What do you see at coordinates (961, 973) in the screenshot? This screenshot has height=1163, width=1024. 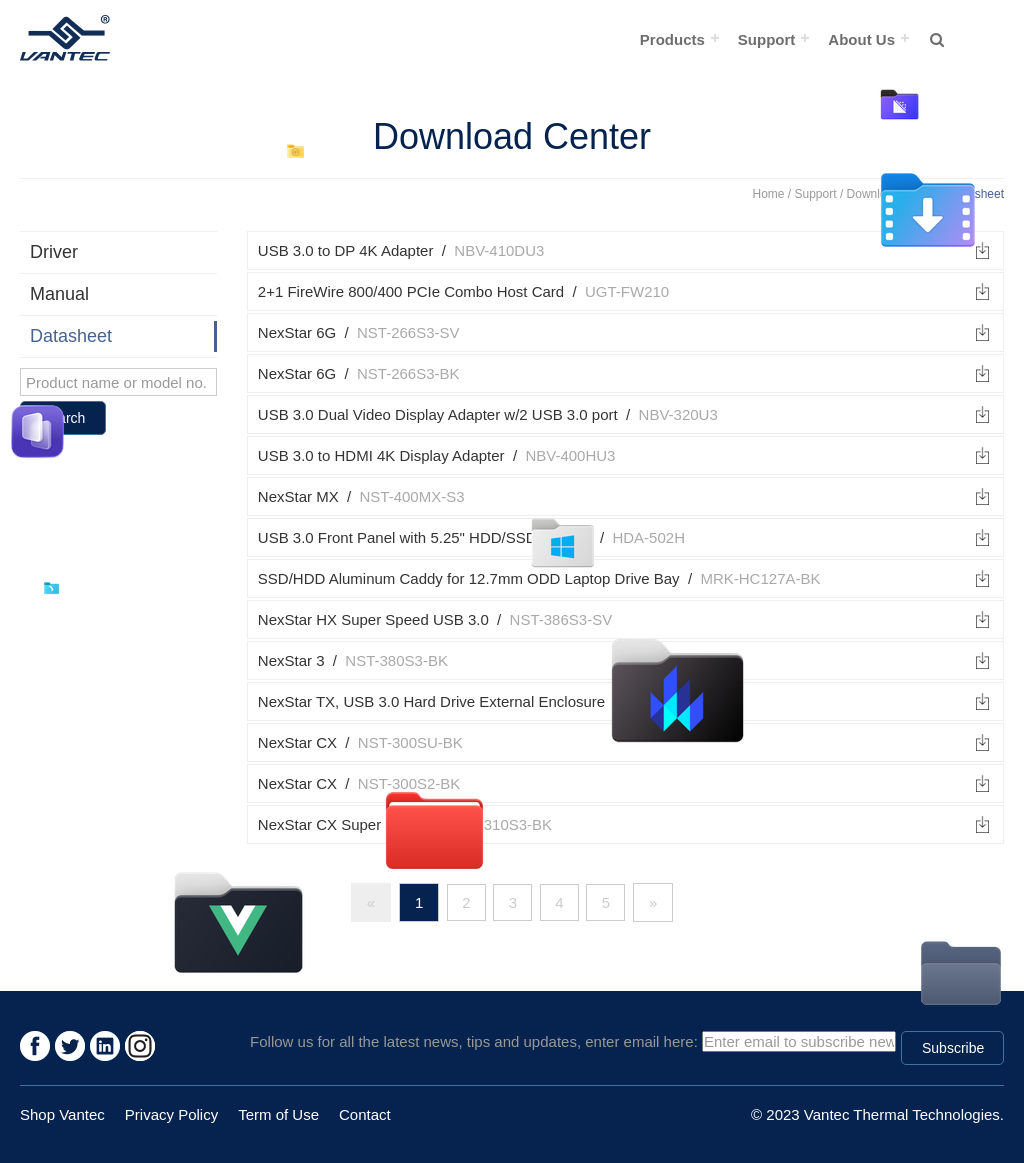 I see `open folder containing files or documents` at bounding box center [961, 973].